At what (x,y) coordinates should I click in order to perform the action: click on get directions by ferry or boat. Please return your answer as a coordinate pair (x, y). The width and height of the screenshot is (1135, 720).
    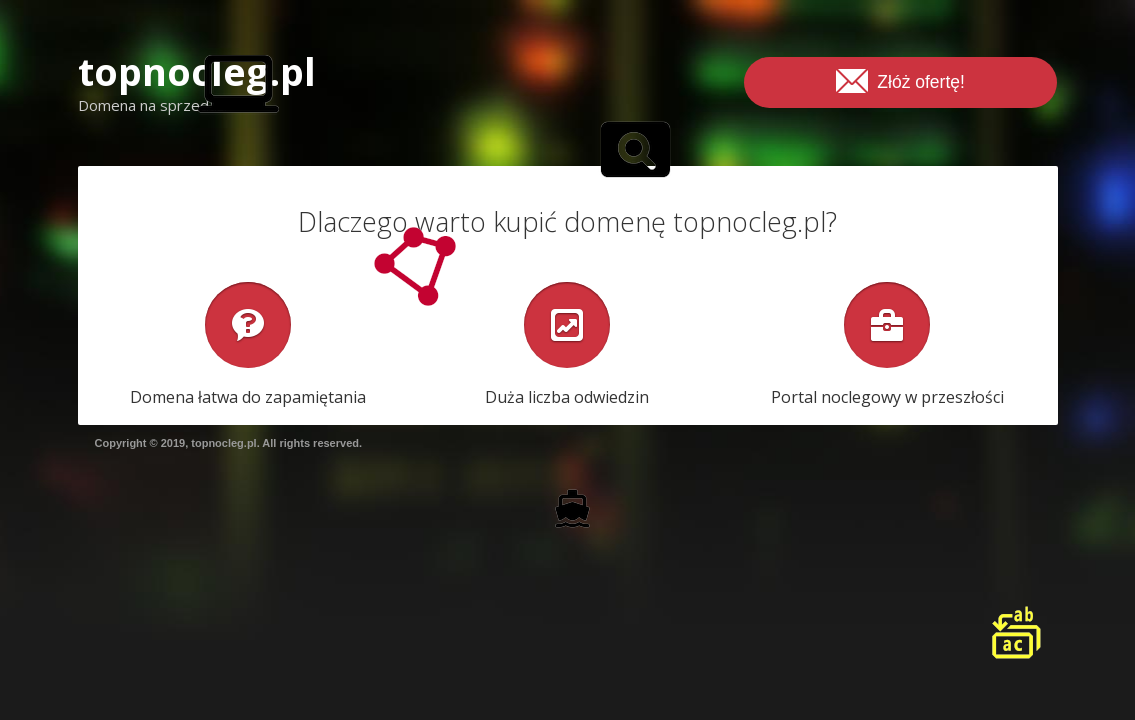
    Looking at the image, I should click on (572, 508).